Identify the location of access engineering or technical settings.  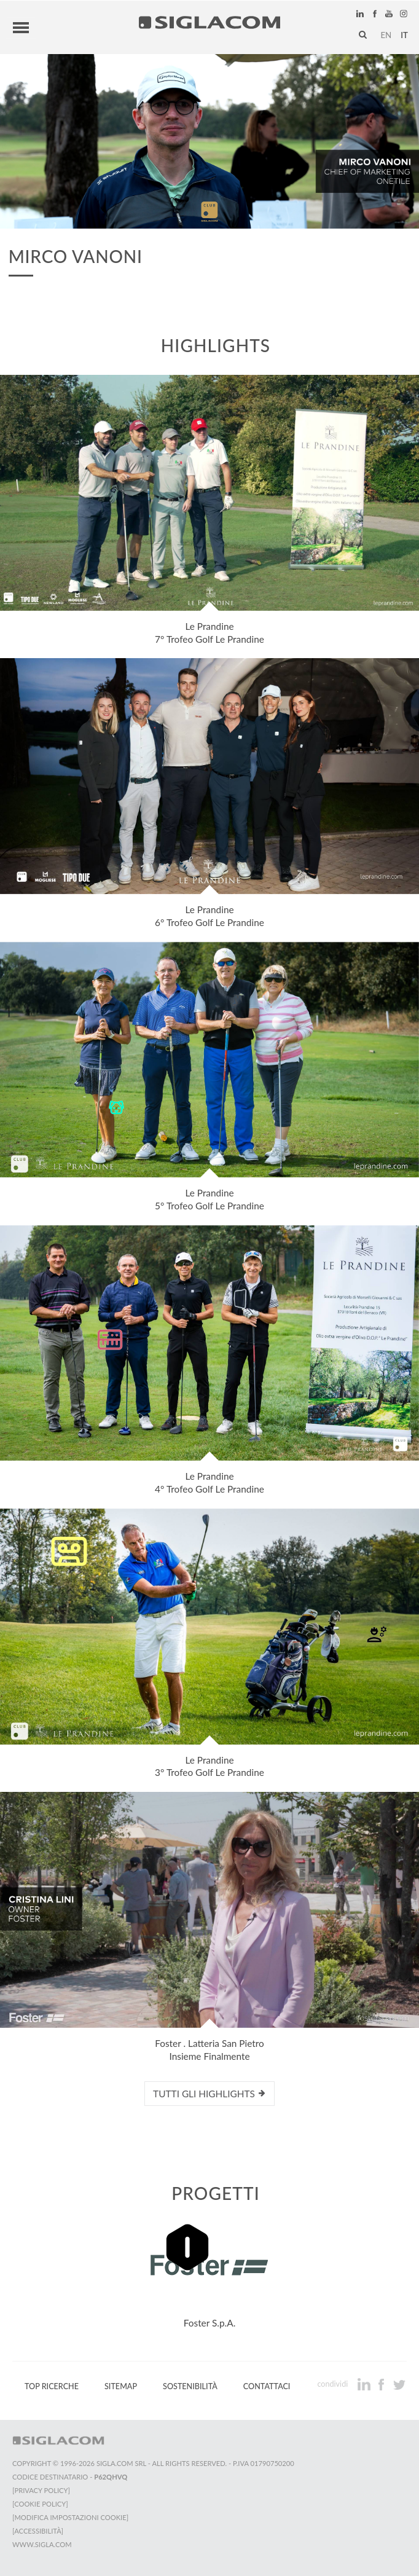
(377, 1634).